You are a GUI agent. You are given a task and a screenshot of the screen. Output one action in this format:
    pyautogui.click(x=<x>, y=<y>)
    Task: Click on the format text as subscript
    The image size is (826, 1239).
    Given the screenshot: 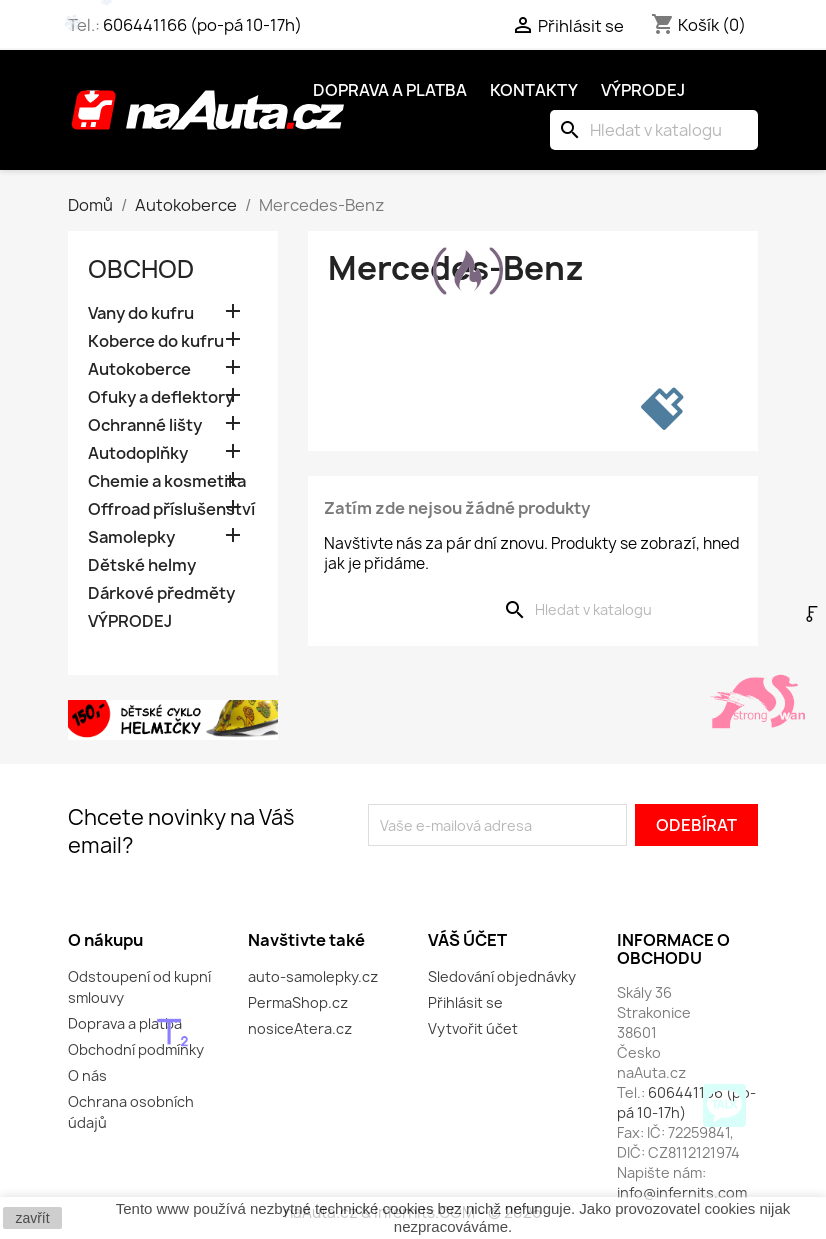 What is the action you would take?
    pyautogui.click(x=172, y=1032)
    